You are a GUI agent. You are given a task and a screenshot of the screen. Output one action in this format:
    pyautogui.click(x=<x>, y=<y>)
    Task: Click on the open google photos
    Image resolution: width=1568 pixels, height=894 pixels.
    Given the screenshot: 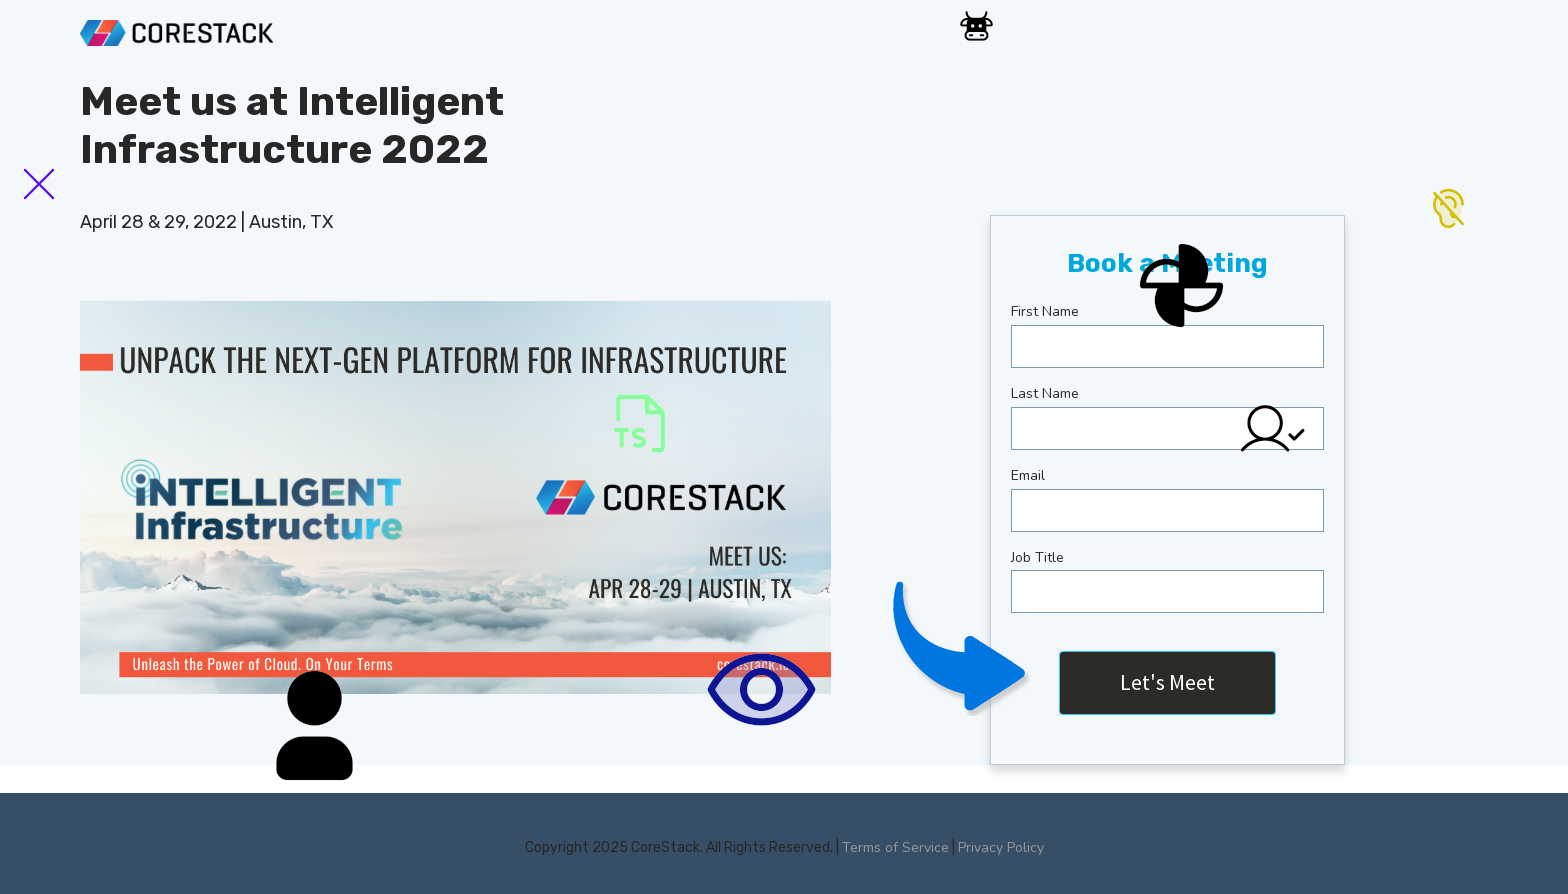 What is the action you would take?
    pyautogui.click(x=1181, y=285)
    